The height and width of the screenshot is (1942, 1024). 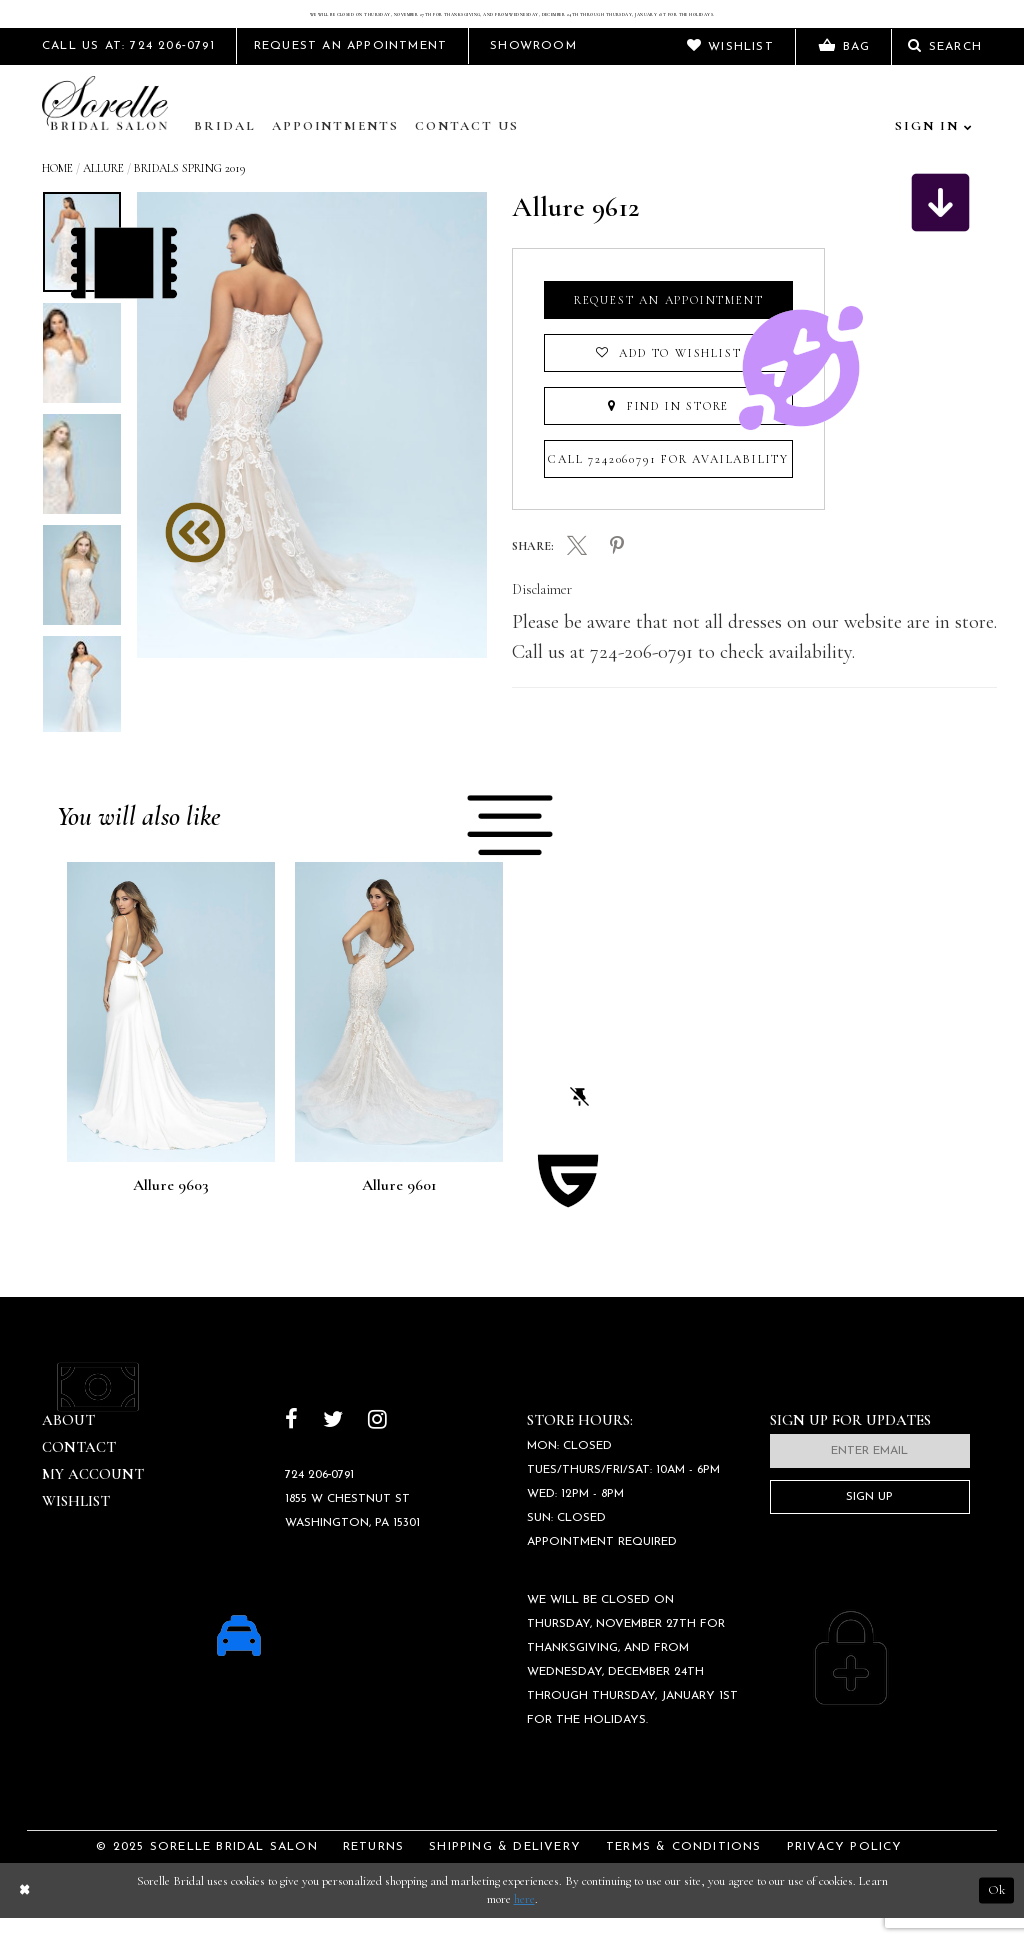 I want to click on enable enhanced encryption for secure communication, so click(x=851, y=1660).